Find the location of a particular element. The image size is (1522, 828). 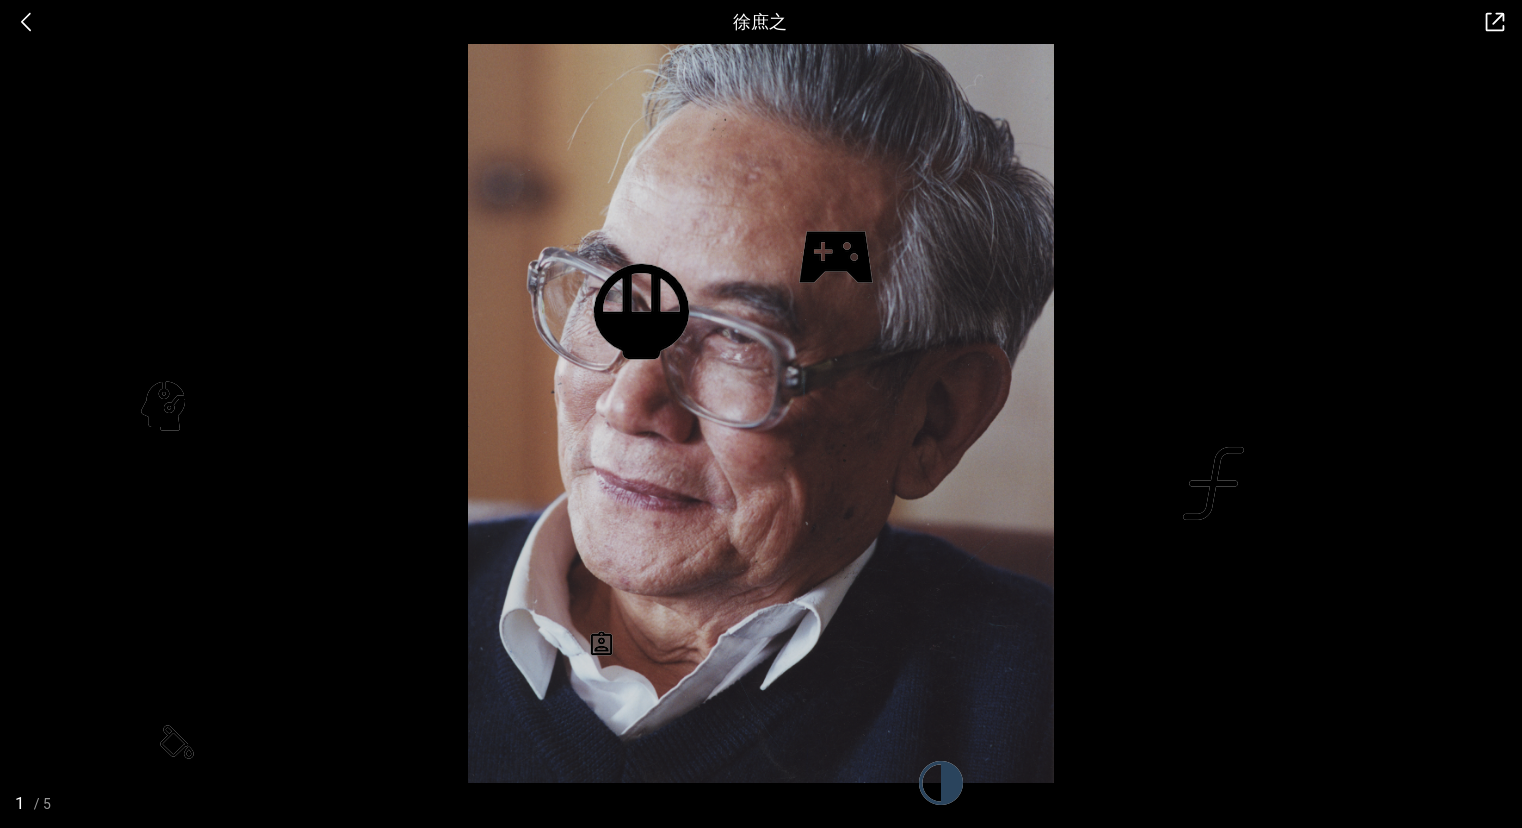

access function or formula editor is located at coordinates (1213, 483).